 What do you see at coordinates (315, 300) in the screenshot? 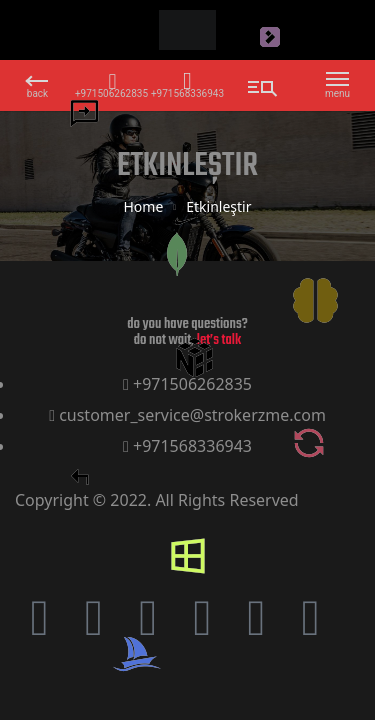
I see `access mental health or wellness features` at bounding box center [315, 300].